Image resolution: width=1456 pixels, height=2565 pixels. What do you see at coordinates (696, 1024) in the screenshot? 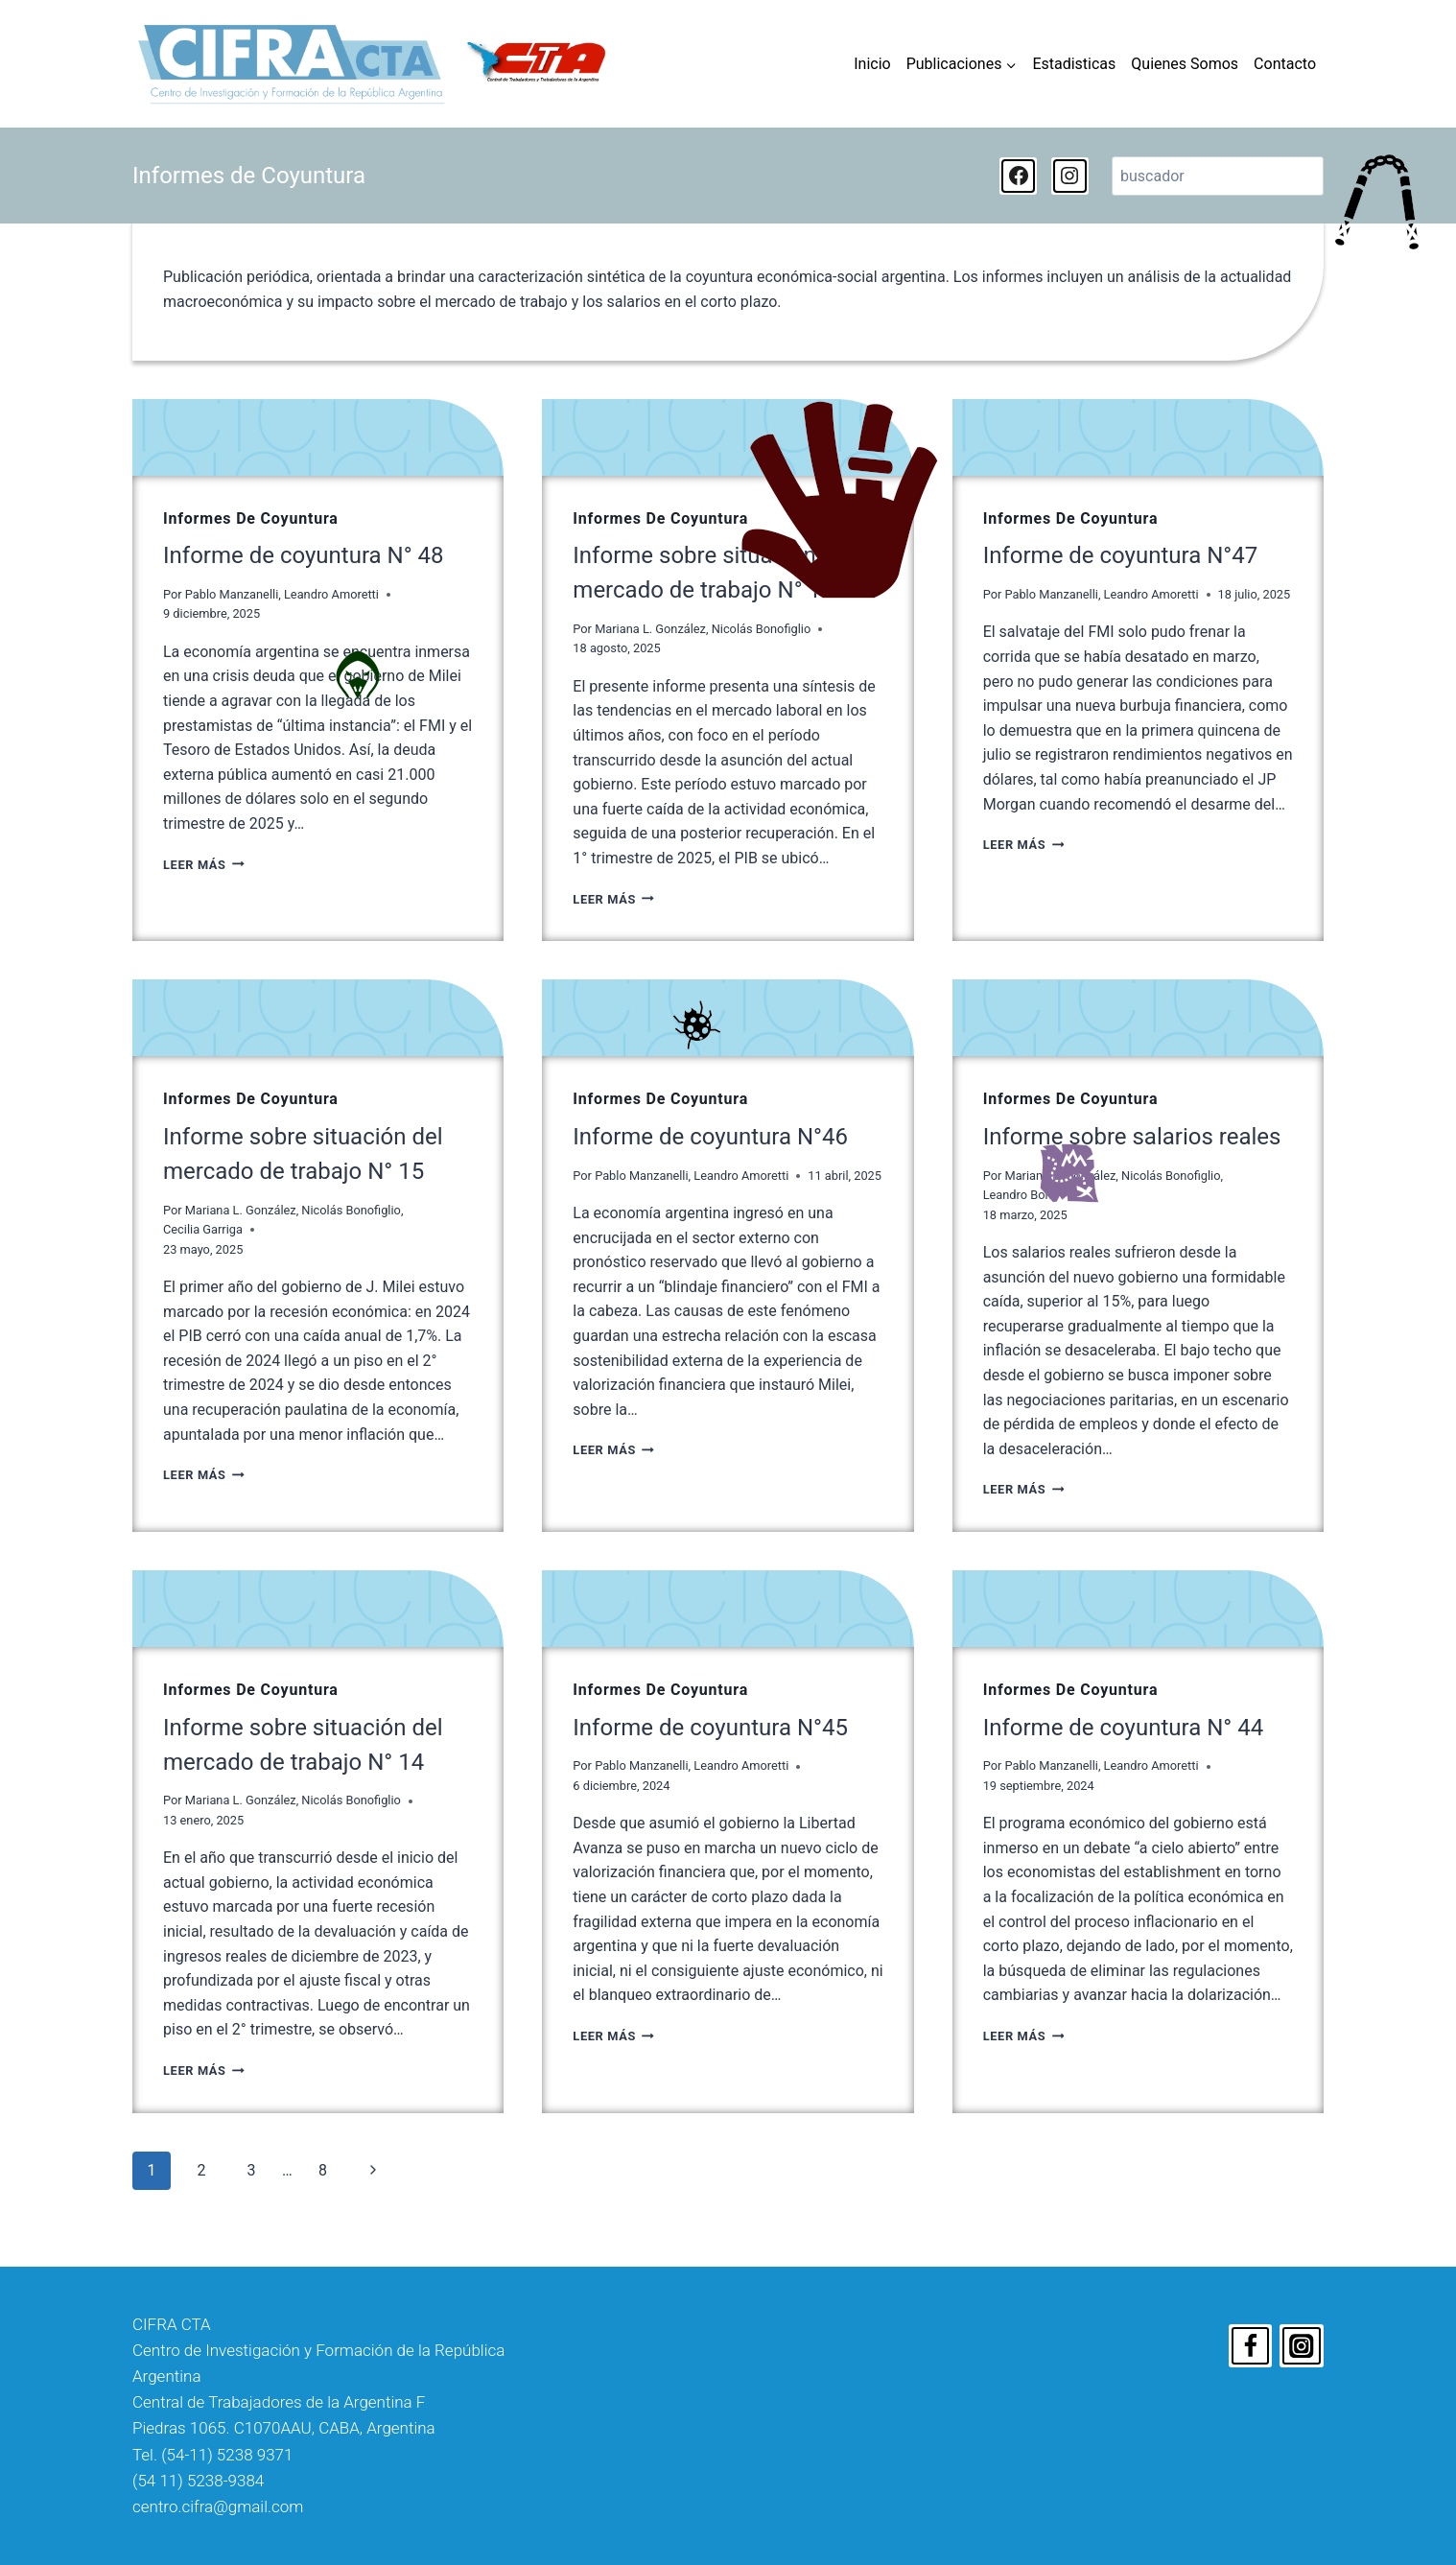
I see `report a bug or software issue` at bounding box center [696, 1024].